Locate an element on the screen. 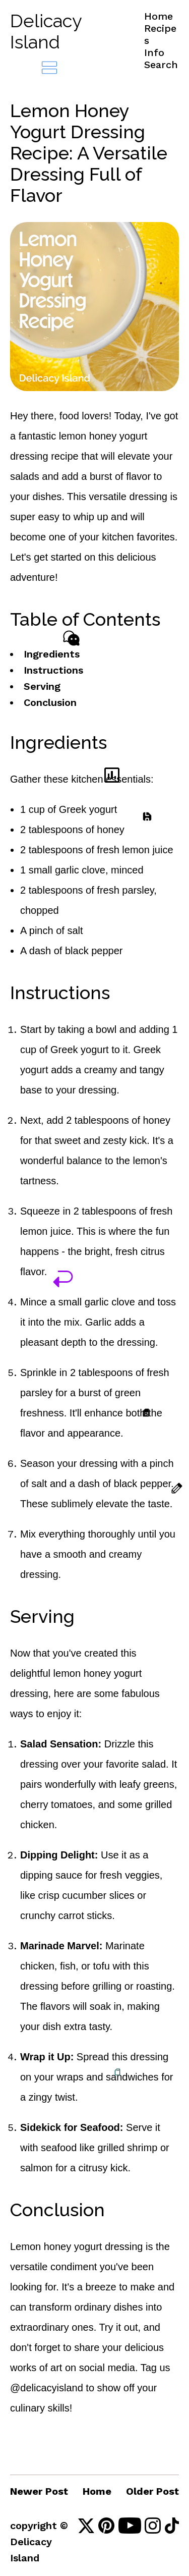 The height and width of the screenshot is (2576, 189). undo or go back to previous state is located at coordinates (63, 1278).